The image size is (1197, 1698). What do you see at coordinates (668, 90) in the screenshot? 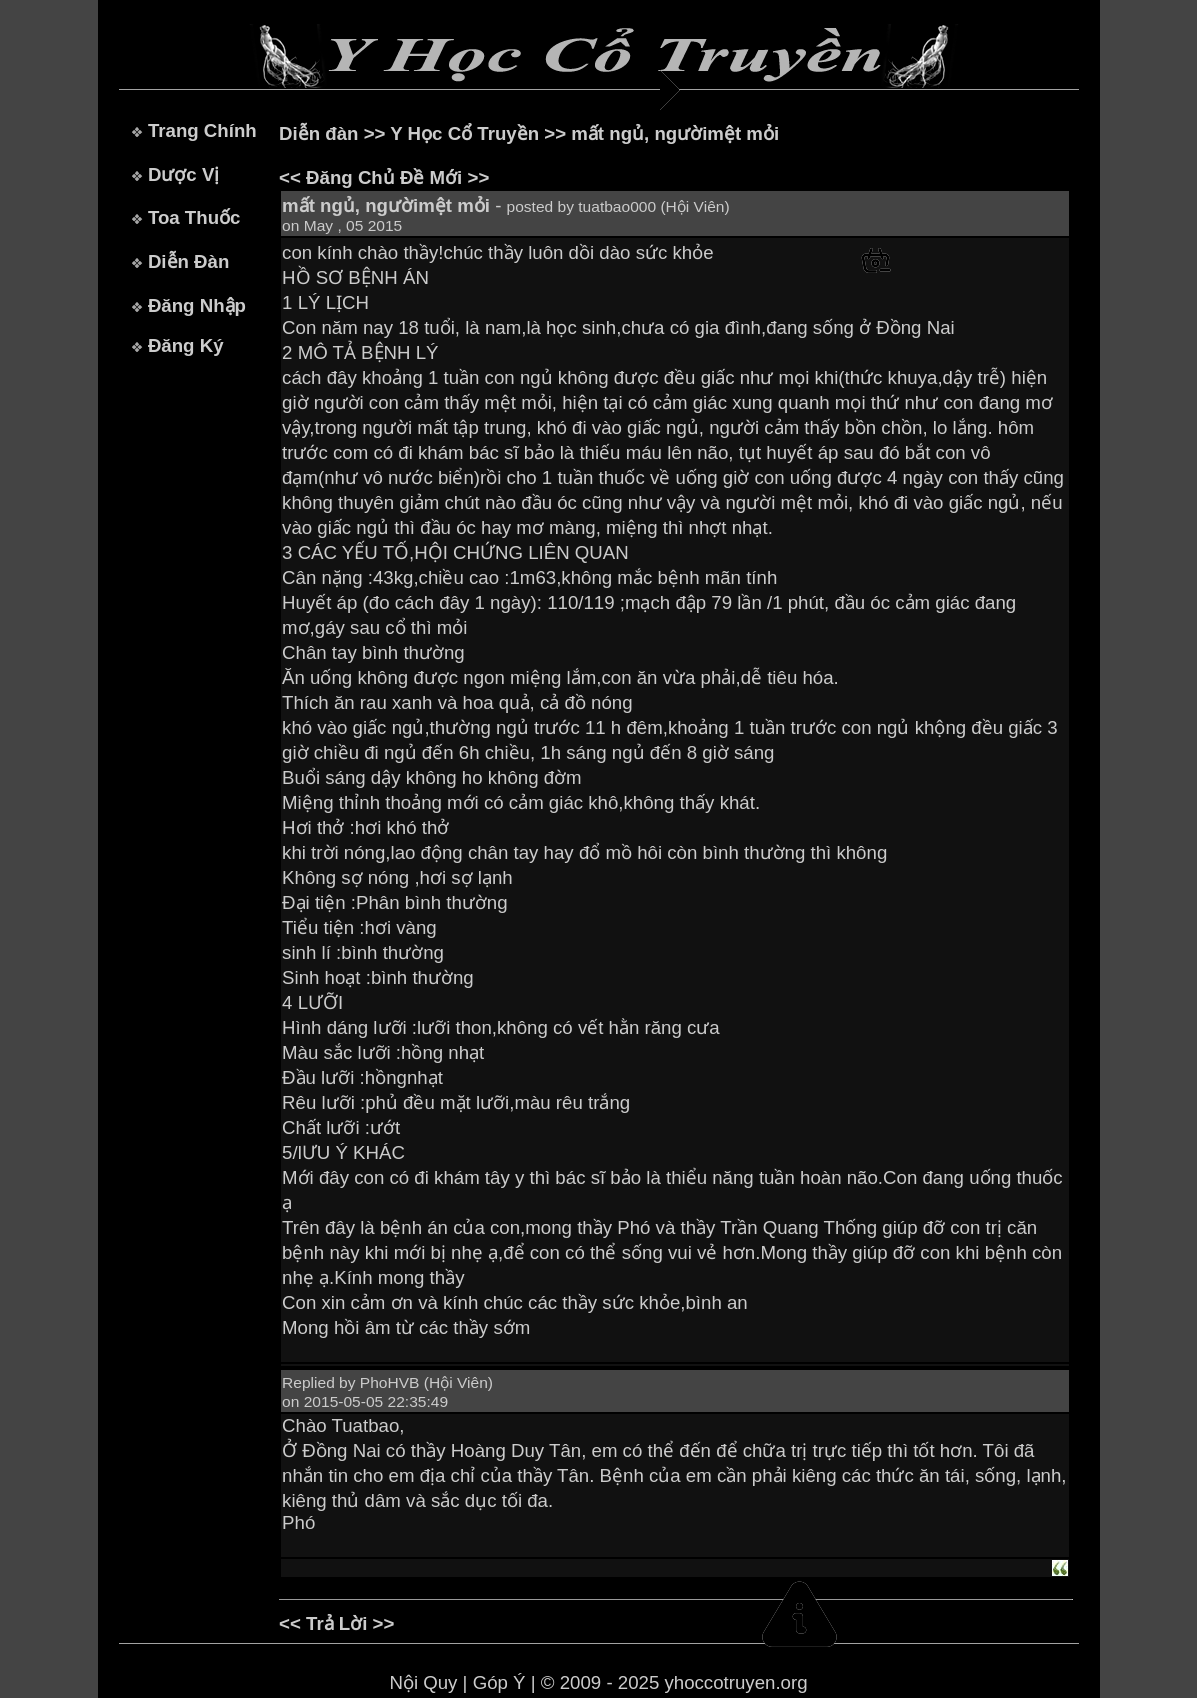
I see `navigate to the next item or screen` at bounding box center [668, 90].